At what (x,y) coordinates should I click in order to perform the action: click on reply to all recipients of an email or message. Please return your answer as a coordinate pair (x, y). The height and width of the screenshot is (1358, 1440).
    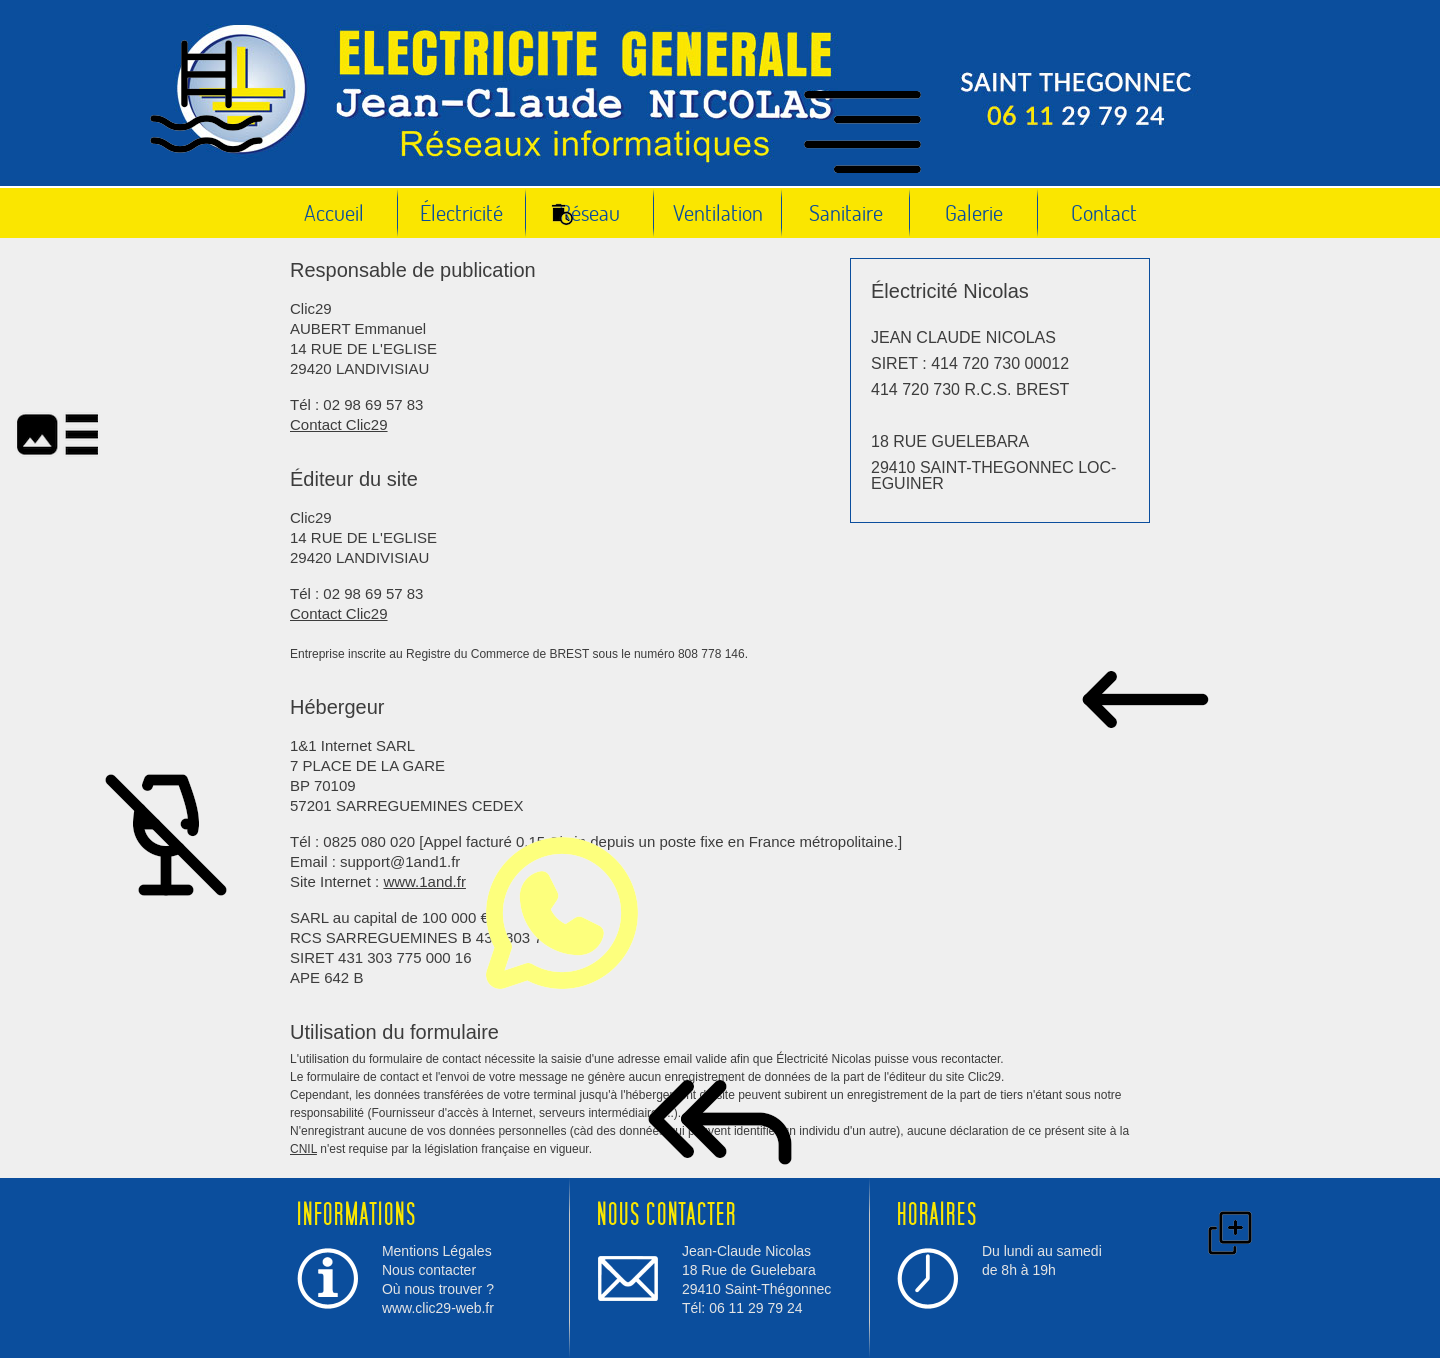
    Looking at the image, I should click on (720, 1119).